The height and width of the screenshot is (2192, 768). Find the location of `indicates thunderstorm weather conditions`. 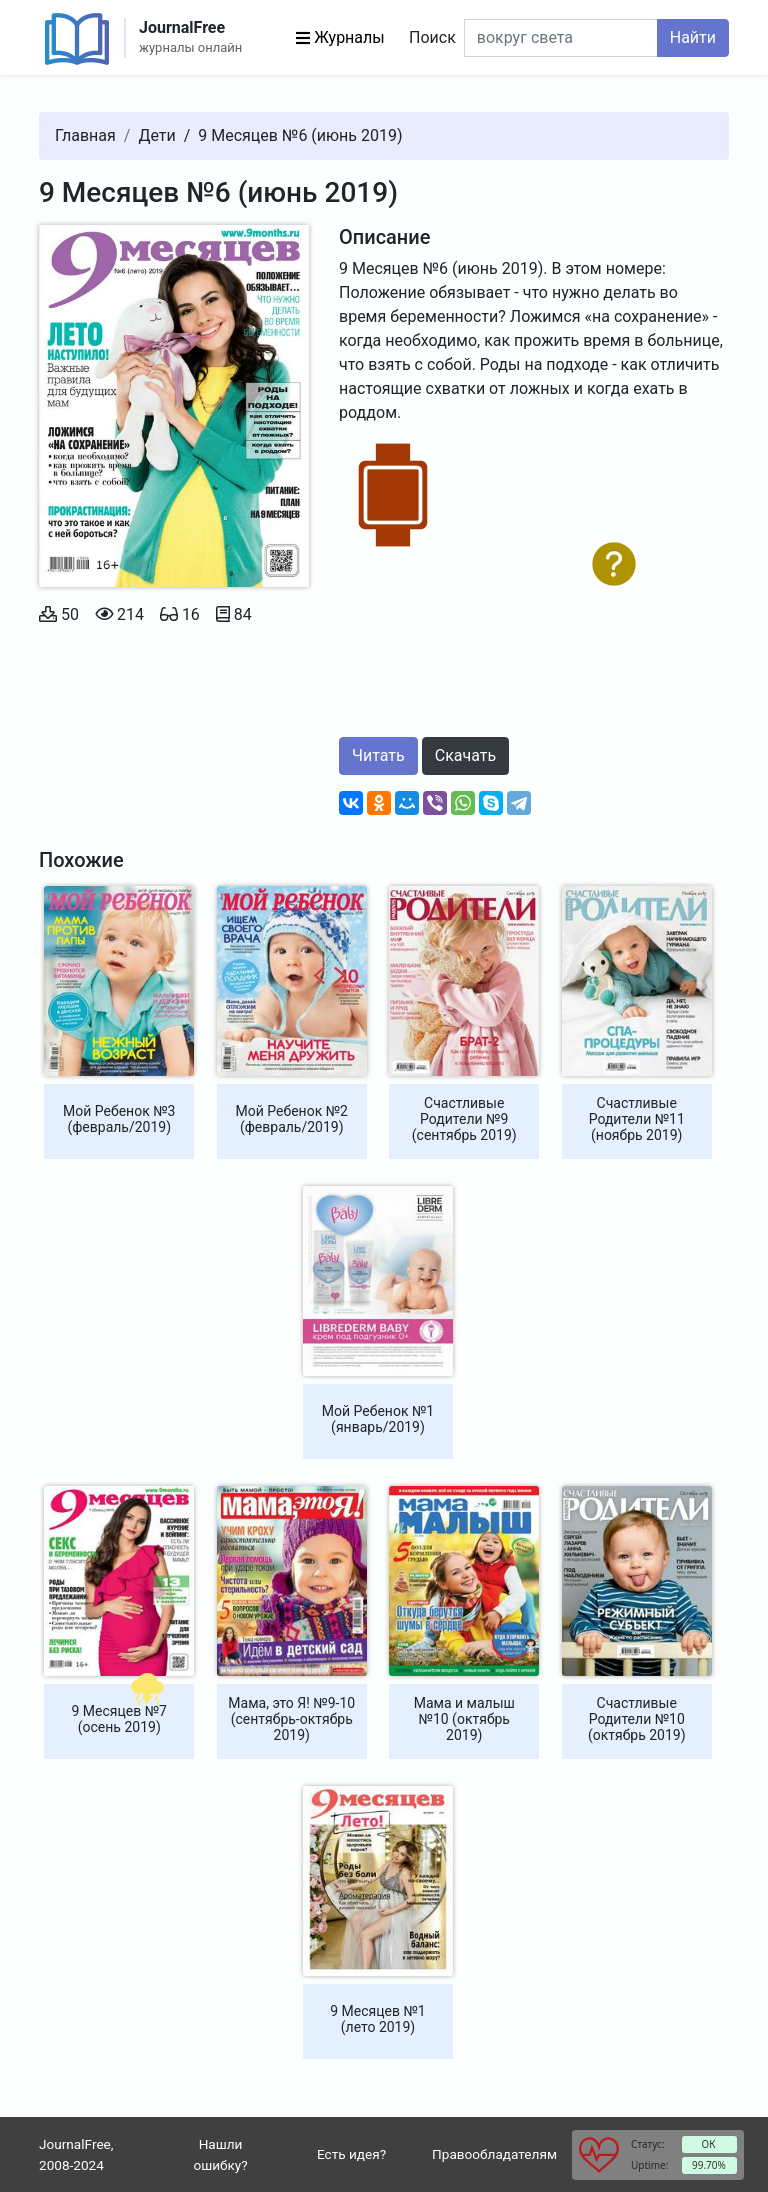

indicates thunderstorm weather conditions is located at coordinates (147, 1689).